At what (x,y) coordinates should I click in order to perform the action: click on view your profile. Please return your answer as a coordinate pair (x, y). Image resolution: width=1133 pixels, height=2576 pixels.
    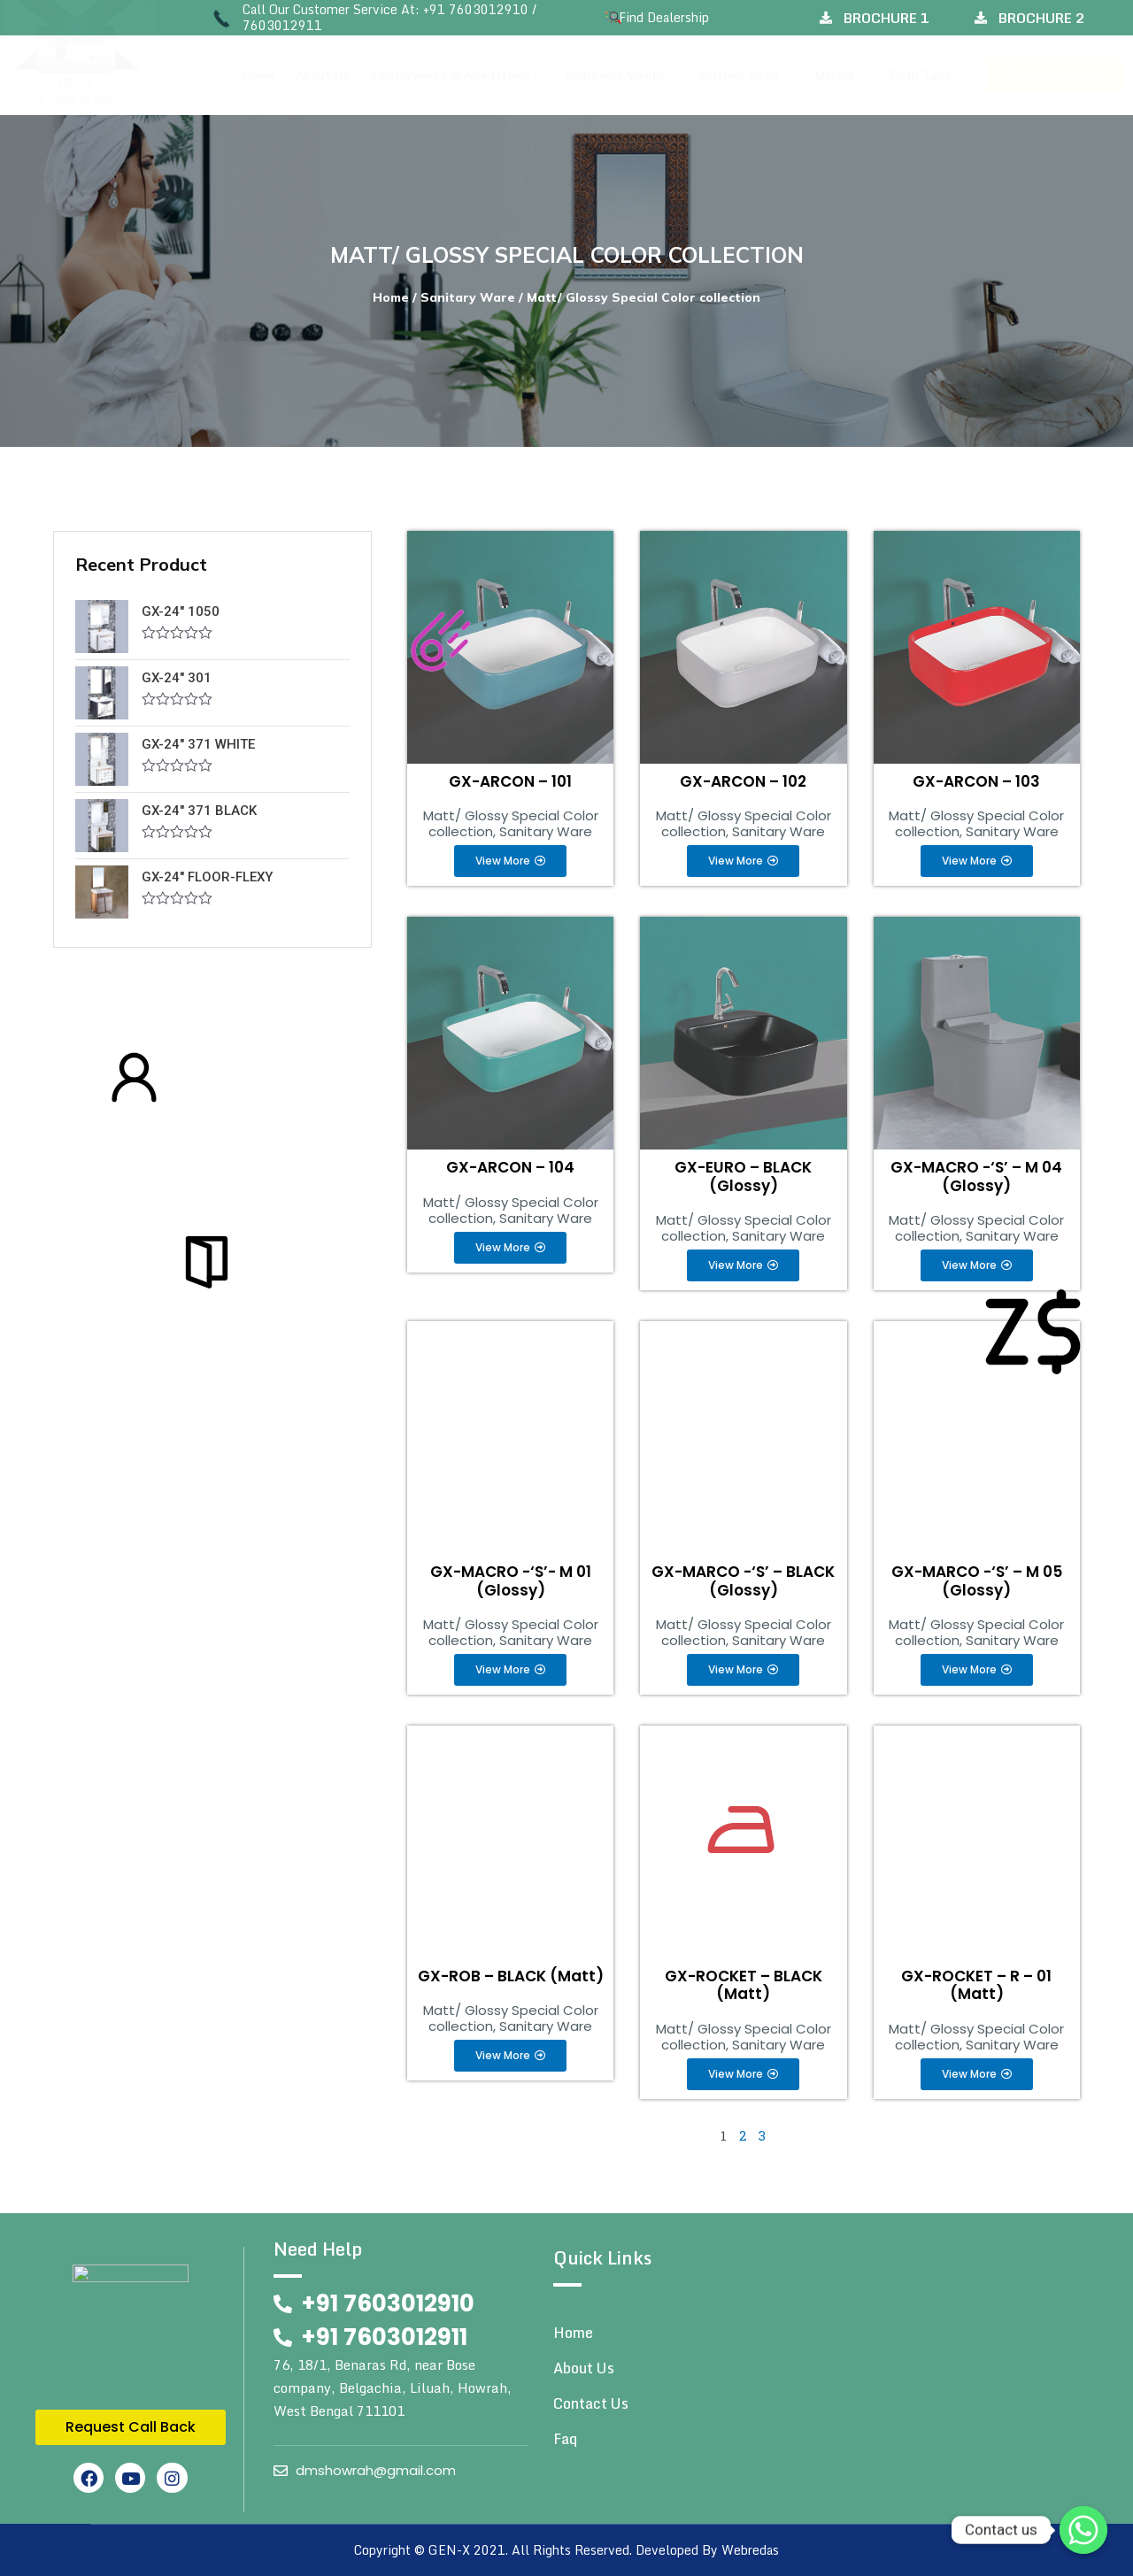
    Looking at the image, I should click on (134, 1077).